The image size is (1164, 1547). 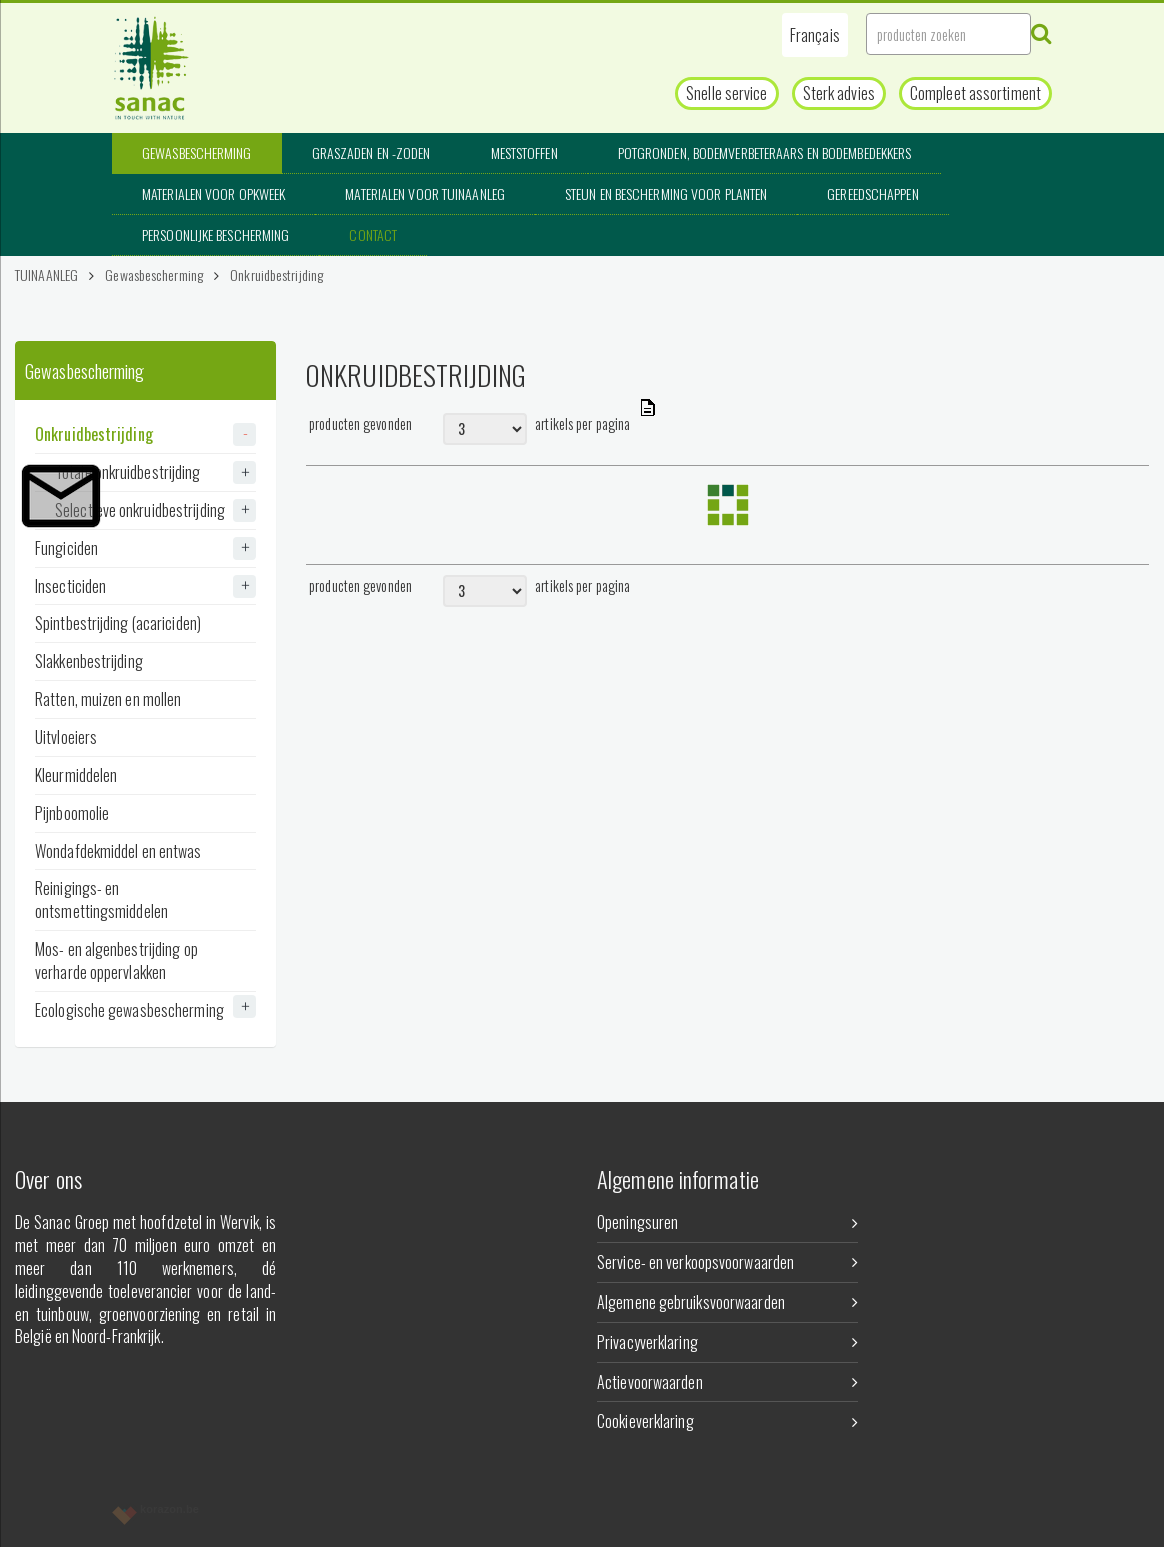 What do you see at coordinates (647, 407) in the screenshot?
I see `view document details` at bounding box center [647, 407].